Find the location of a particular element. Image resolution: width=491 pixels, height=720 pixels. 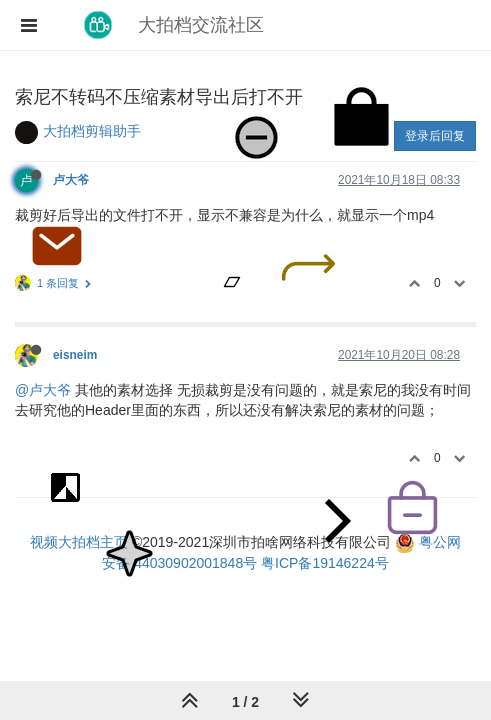

visit bandcamp profile or page is located at coordinates (232, 282).